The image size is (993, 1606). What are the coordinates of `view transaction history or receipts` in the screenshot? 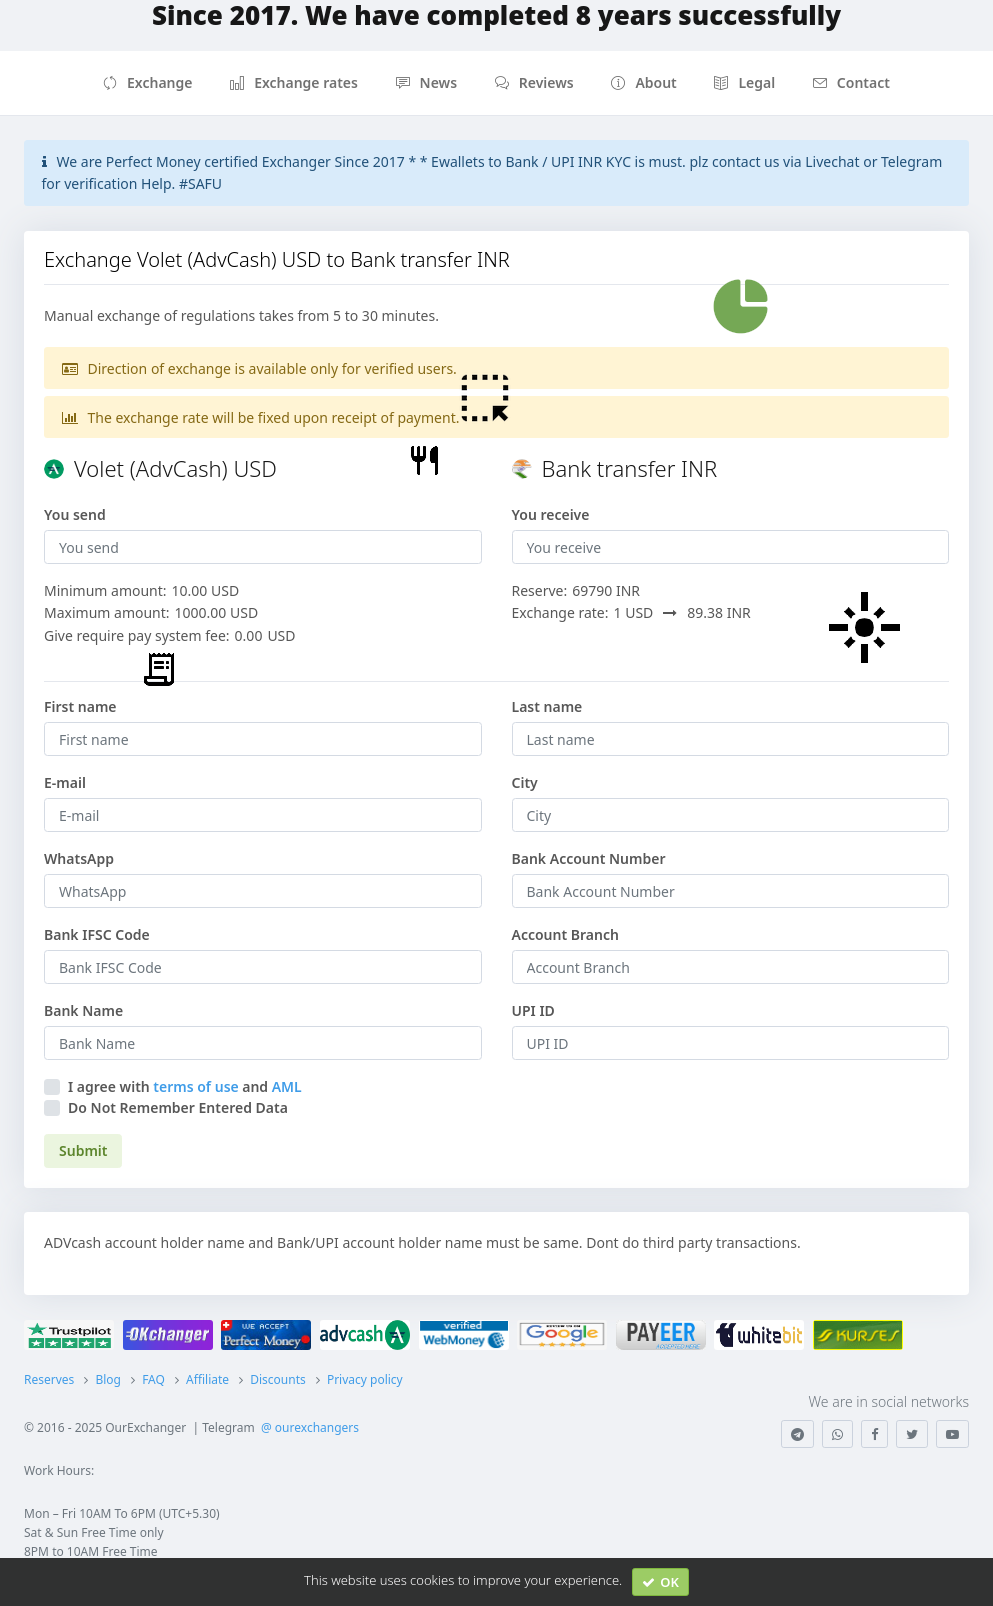 It's located at (159, 669).